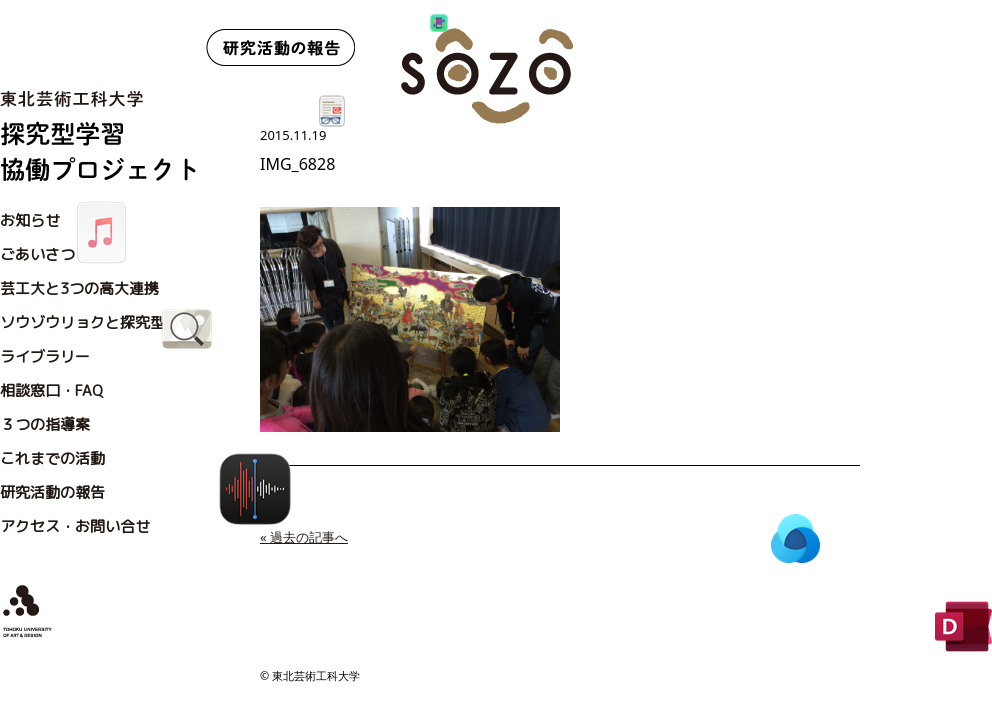 The image size is (992, 720). Describe the element at coordinates (255, 489) in the screenshot. I see `open voice memos app` at that location.